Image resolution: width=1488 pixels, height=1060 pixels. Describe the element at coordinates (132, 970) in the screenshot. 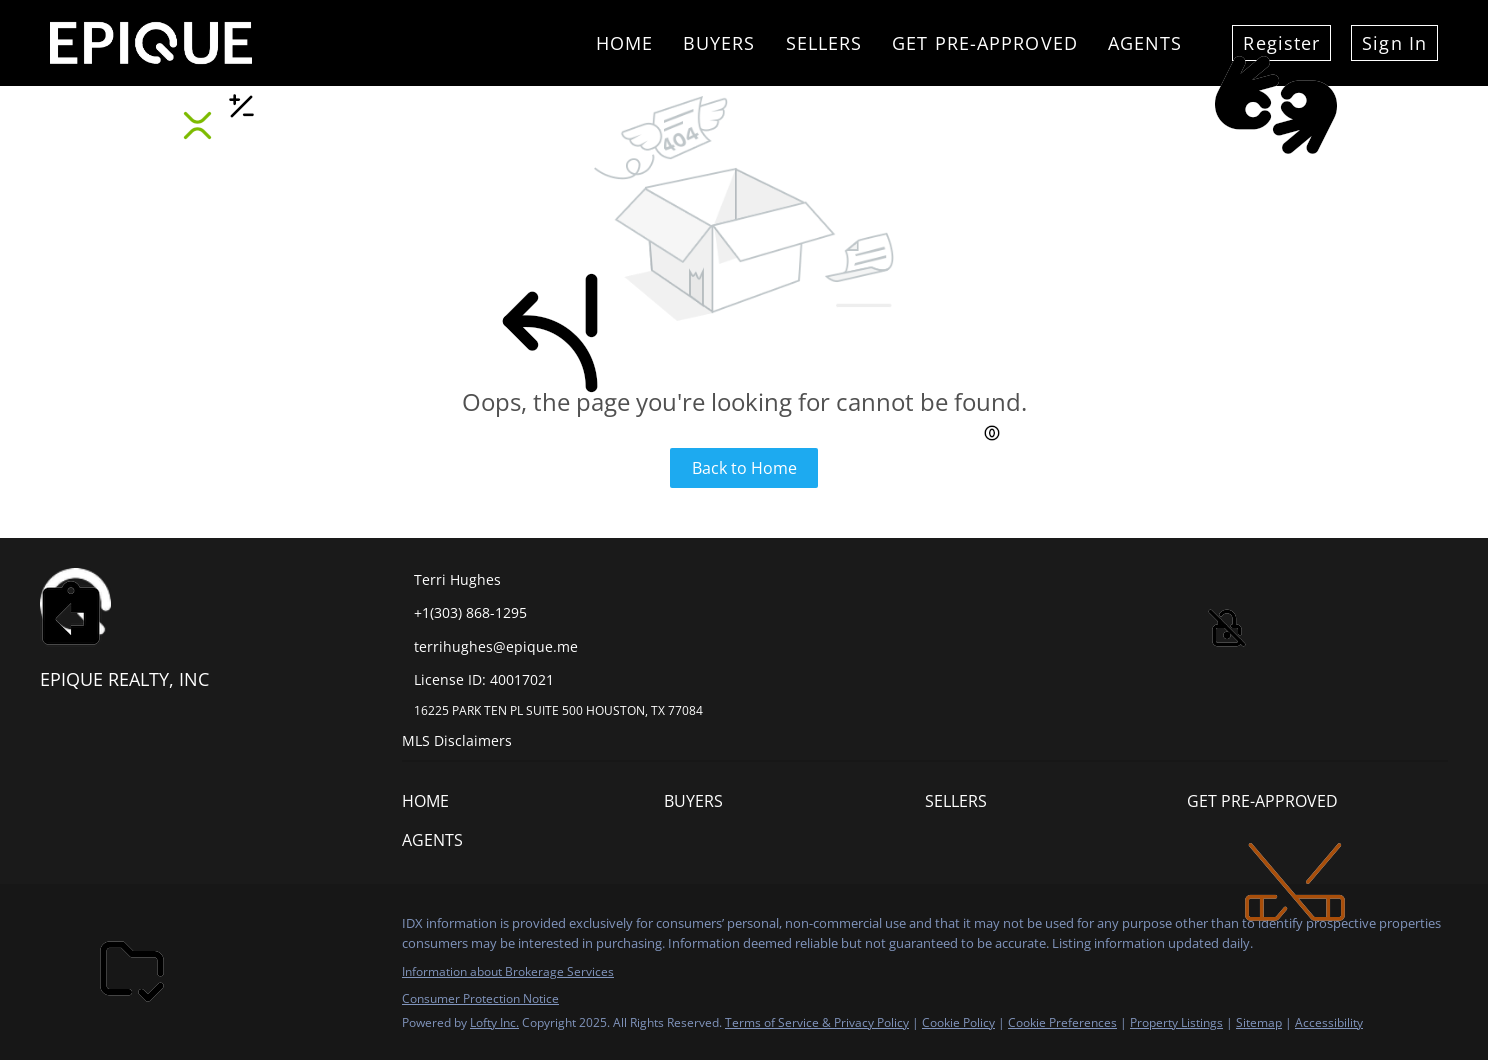

I see `folder successfully verified or validated` at that location.